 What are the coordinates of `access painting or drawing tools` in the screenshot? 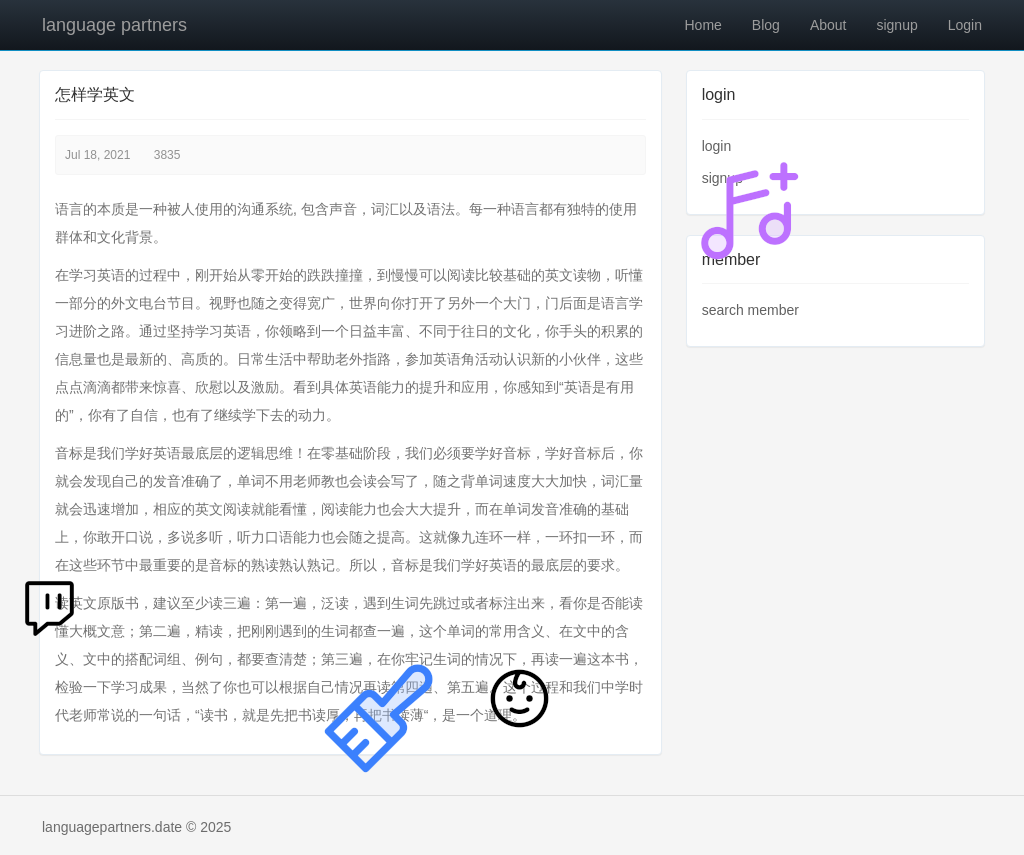 It's located at (380, 716).